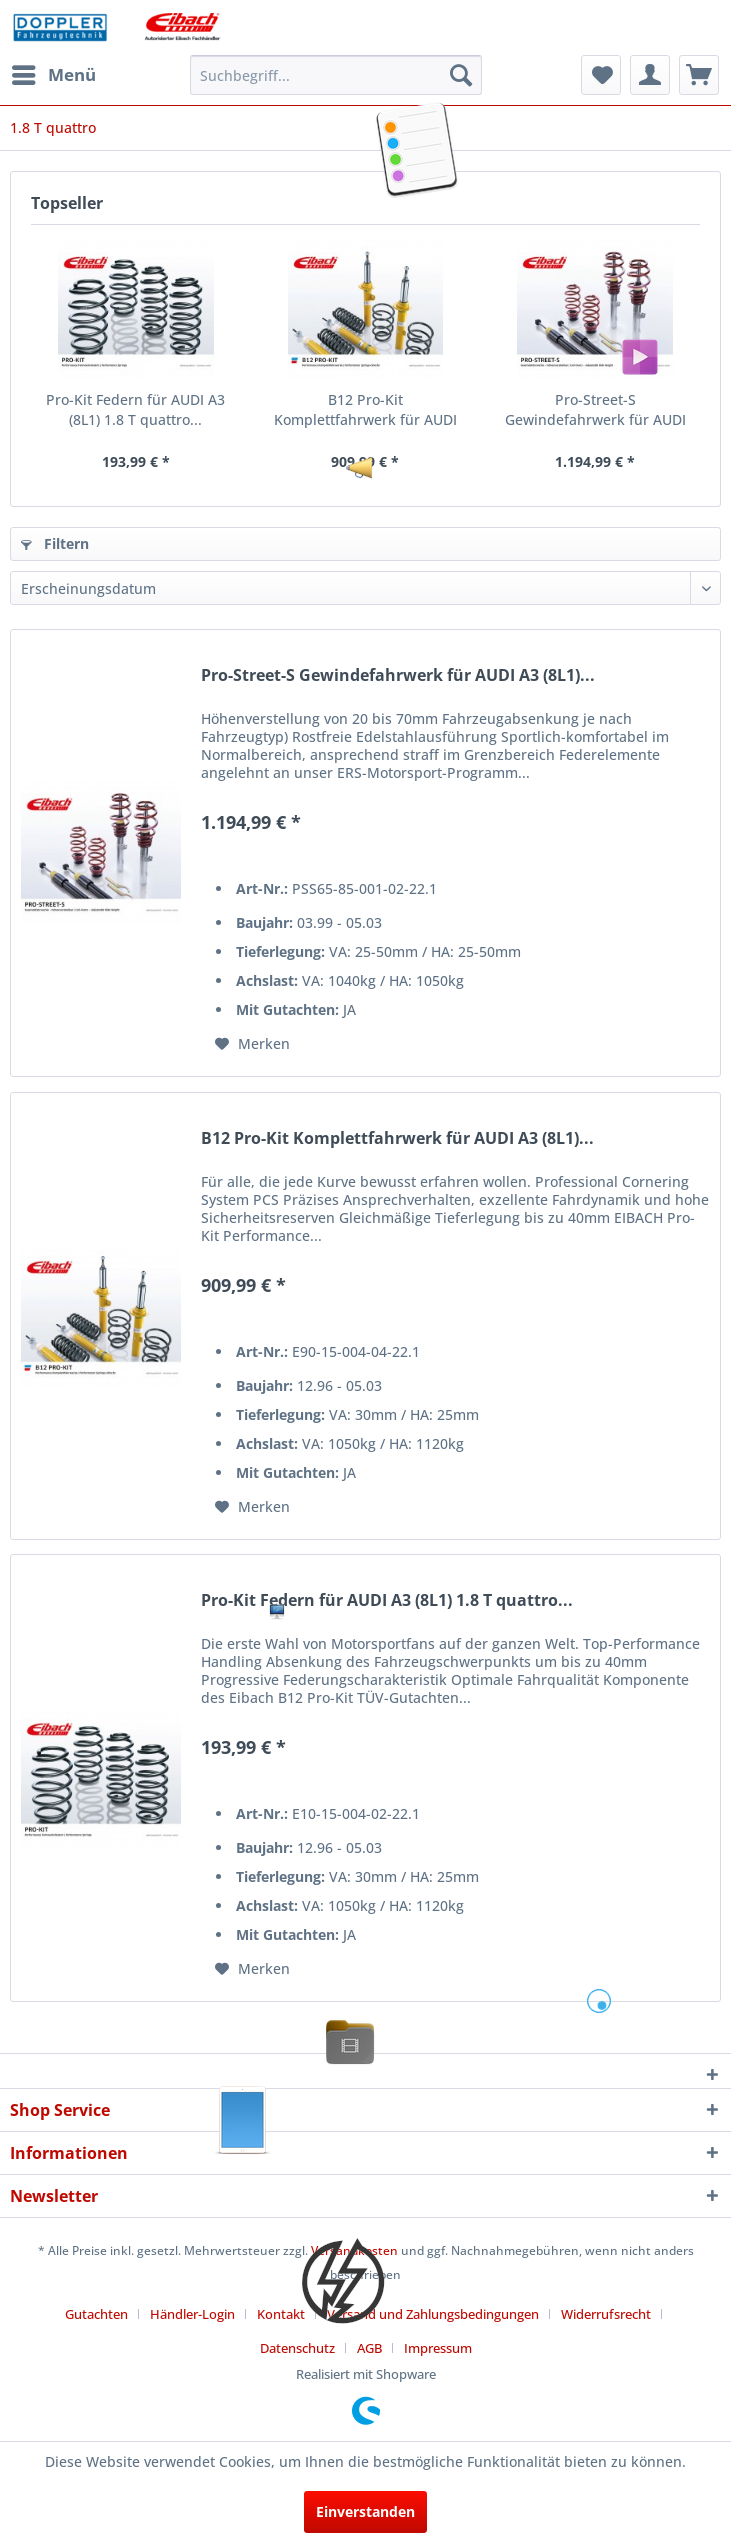 Image resolution: width=731 pixels, height=2543 pixels. I want to click on thunderbolt port or connection status, so click(343, 2282).